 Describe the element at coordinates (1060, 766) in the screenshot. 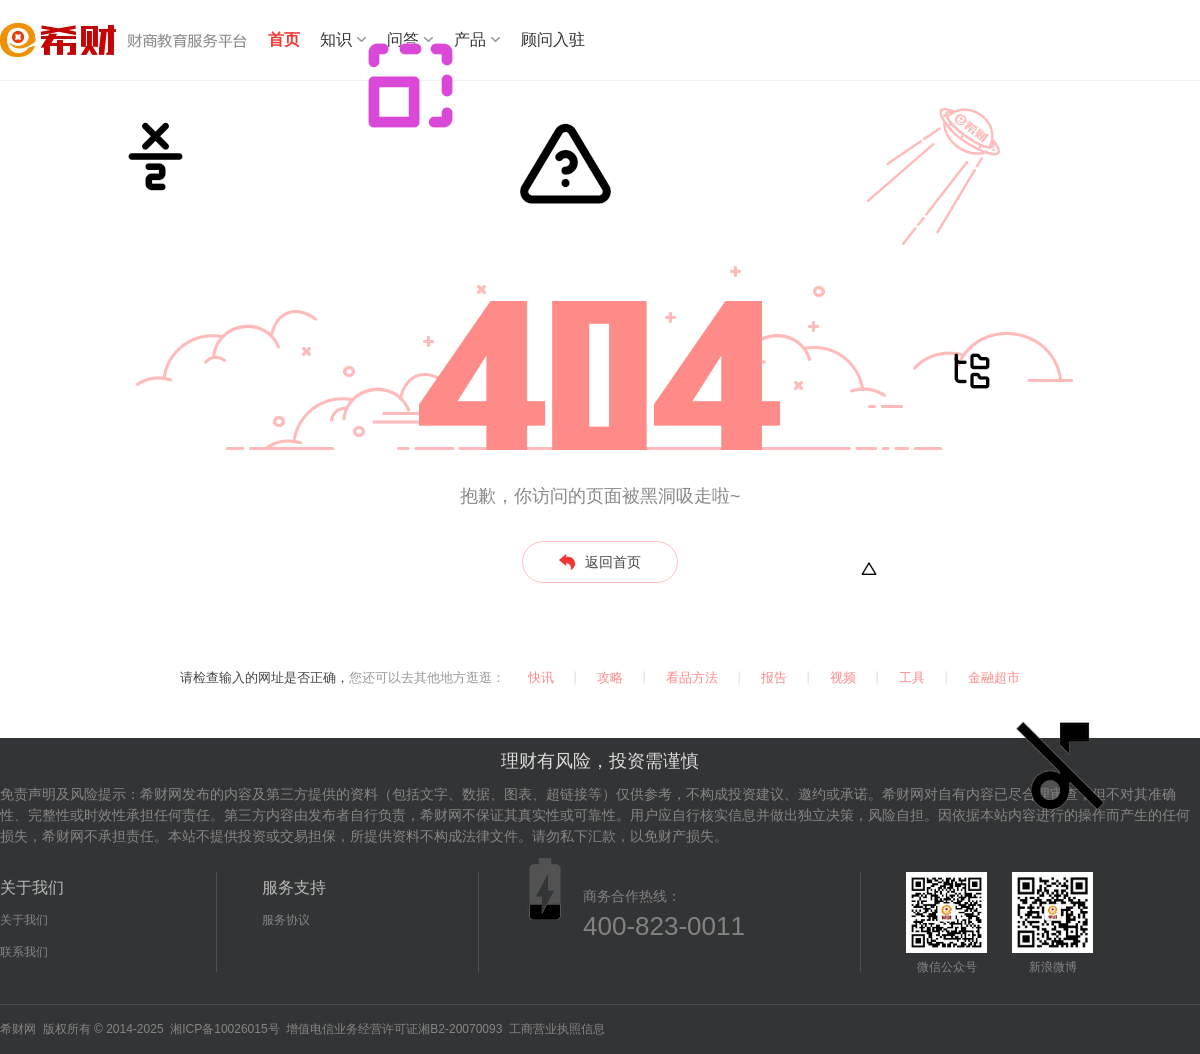

I see `mute or disable music playback` at that location.